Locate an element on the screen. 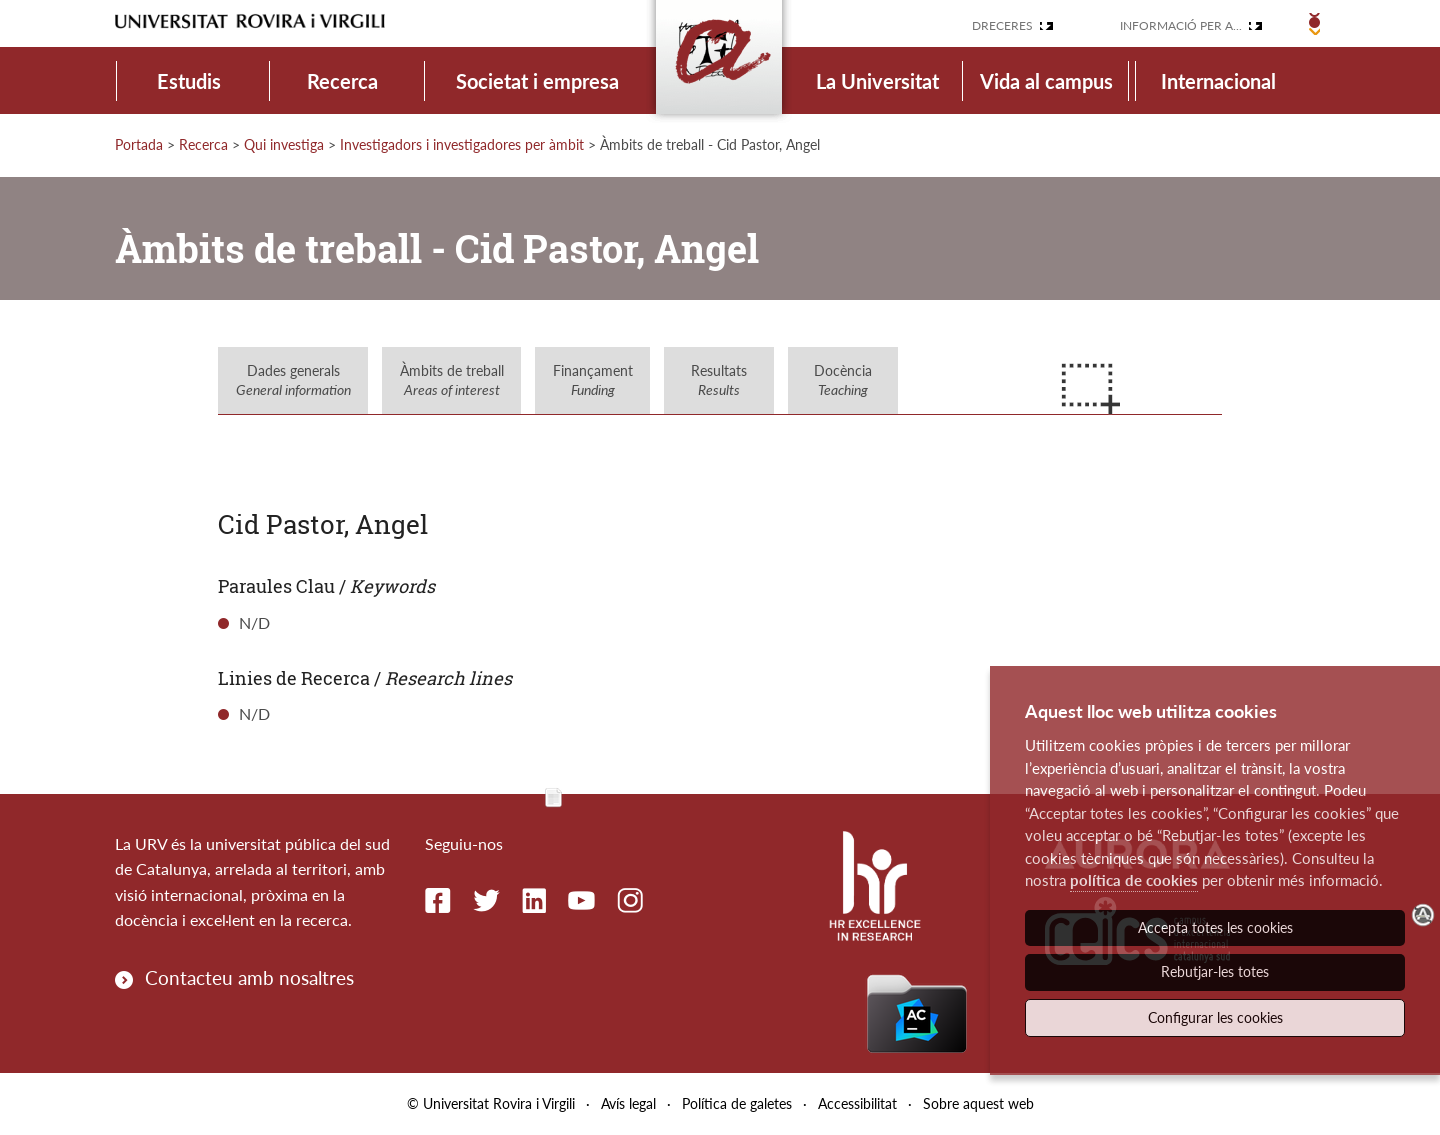 This screenshot has width=1440, height=1135. open the software update manager is located at coordinates (1423, 915).